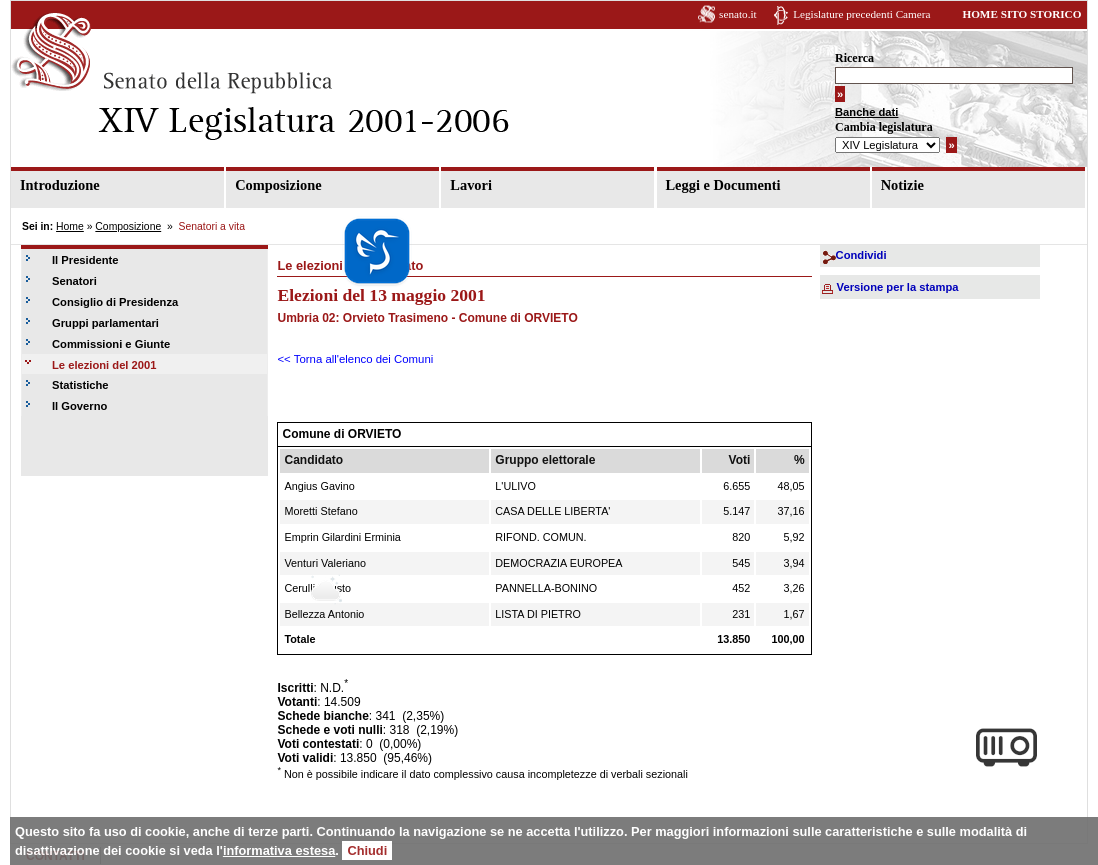 This screenshot has width=1098, height=865. I want to click on connect to an external projector or display, so click(1006, 747).